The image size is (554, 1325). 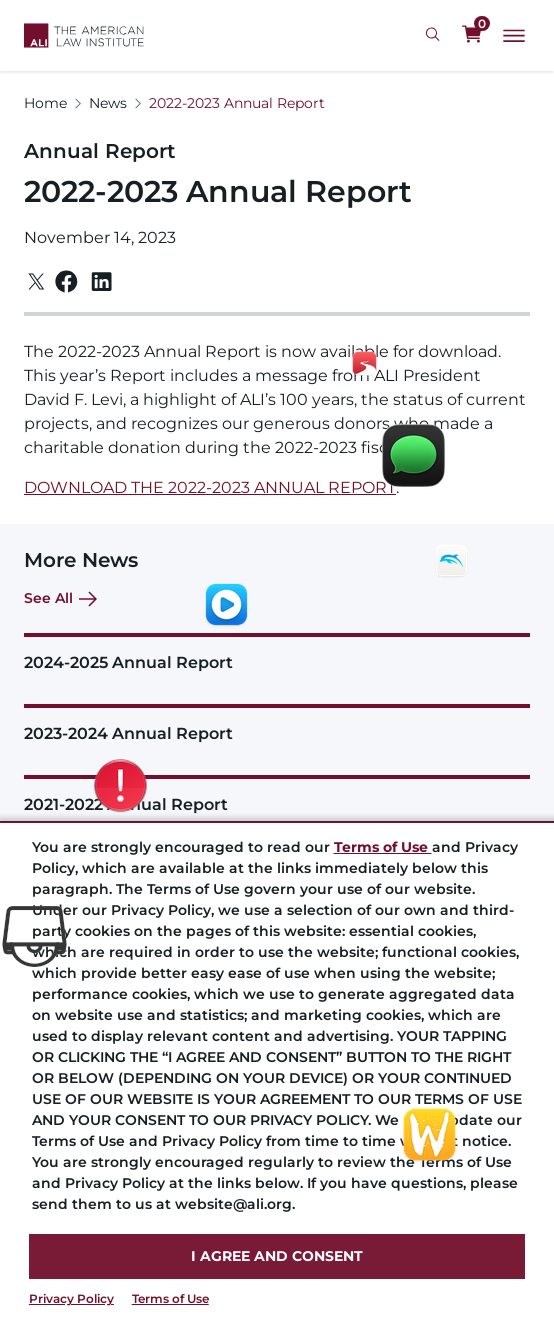 I want to click on manage online accounts and connected services, so click(x=303, y=1196).